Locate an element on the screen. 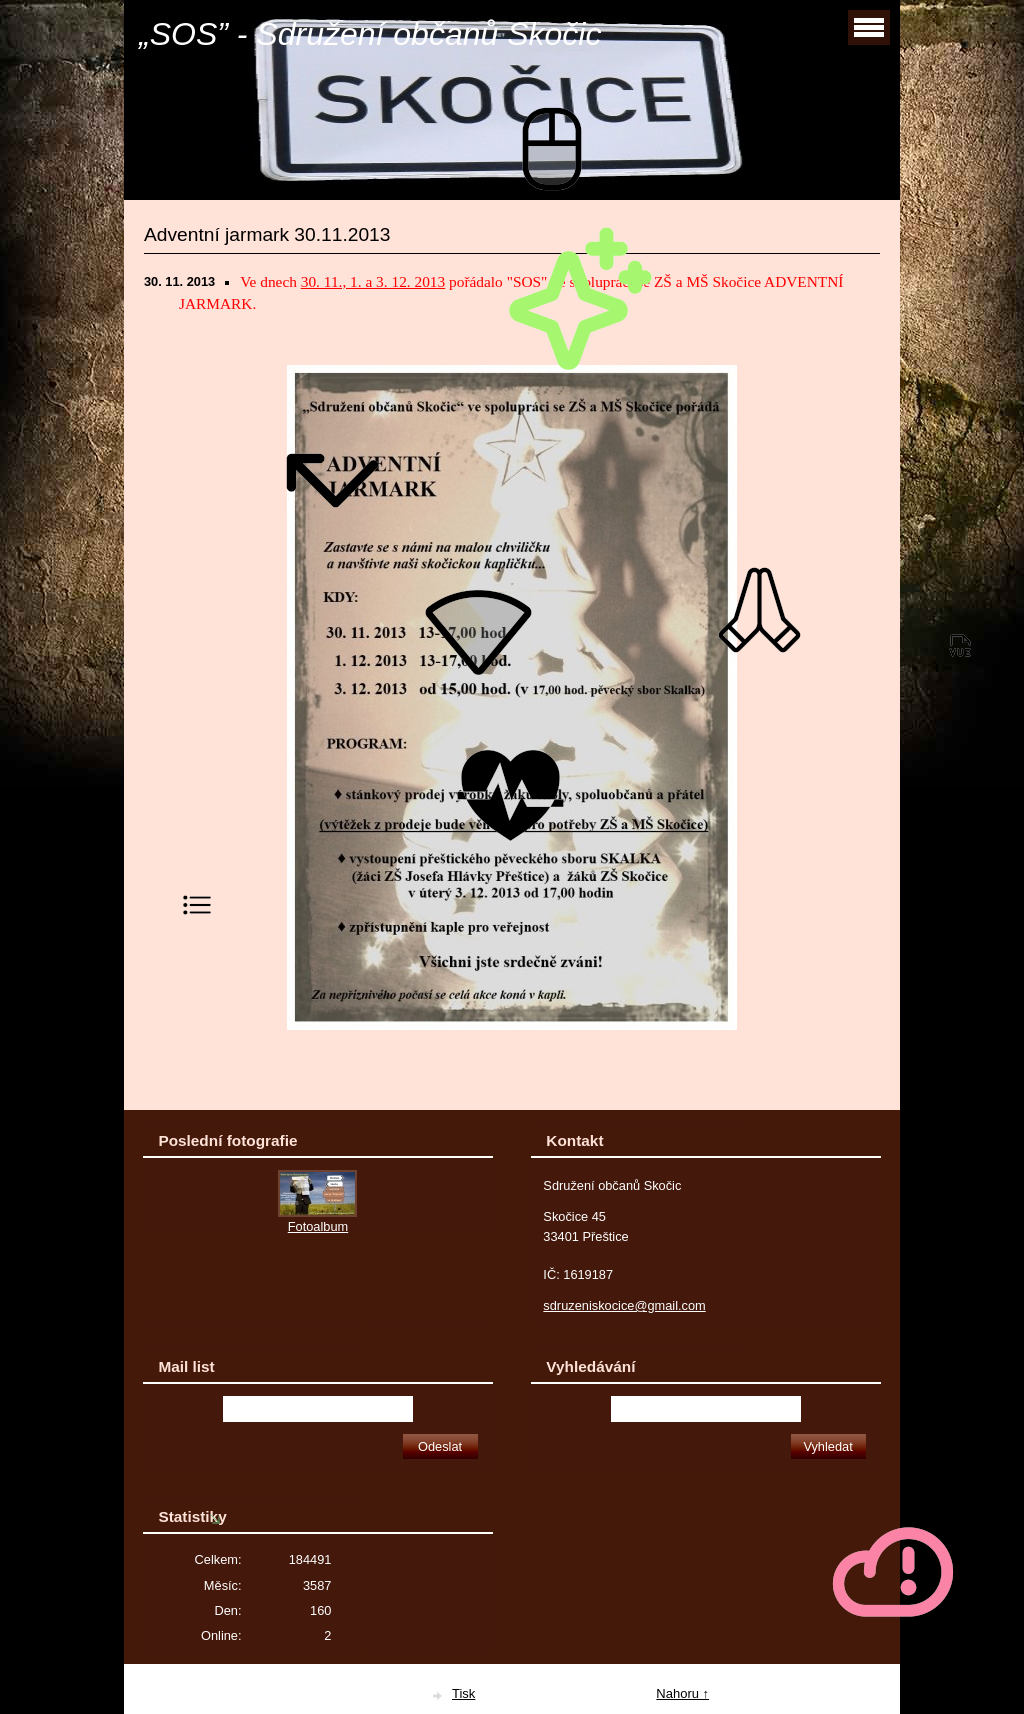  send a prayer or blessing is located at coordinates (759, 611).